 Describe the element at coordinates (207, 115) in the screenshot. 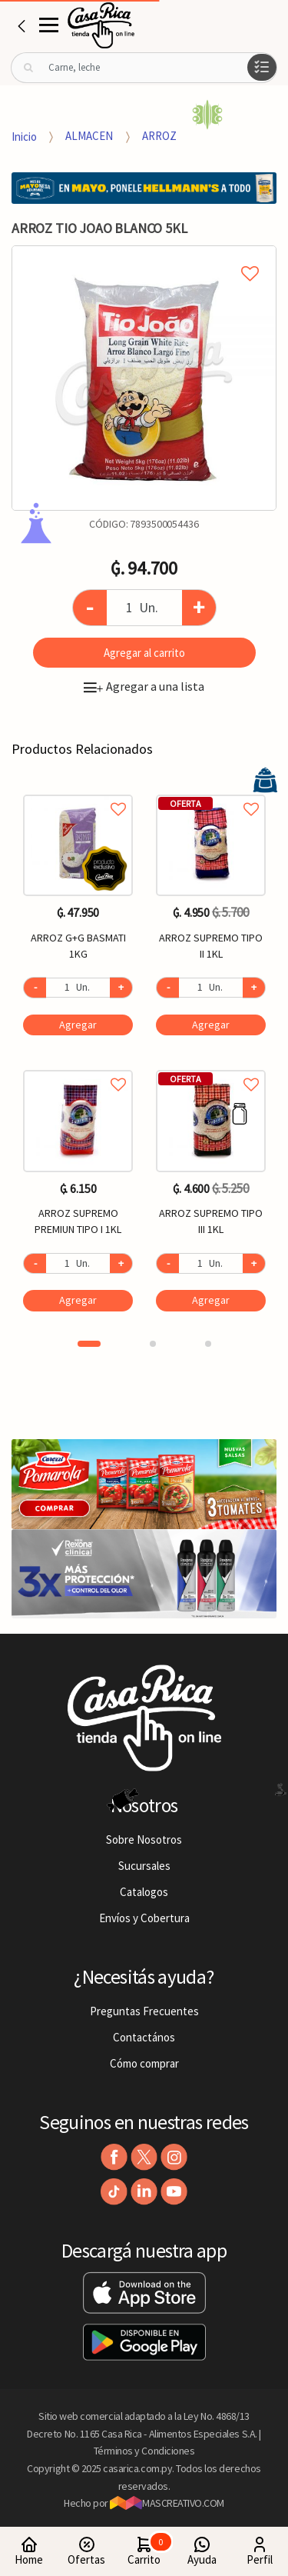

I see `abstract game element or power-up indicator` at that location.